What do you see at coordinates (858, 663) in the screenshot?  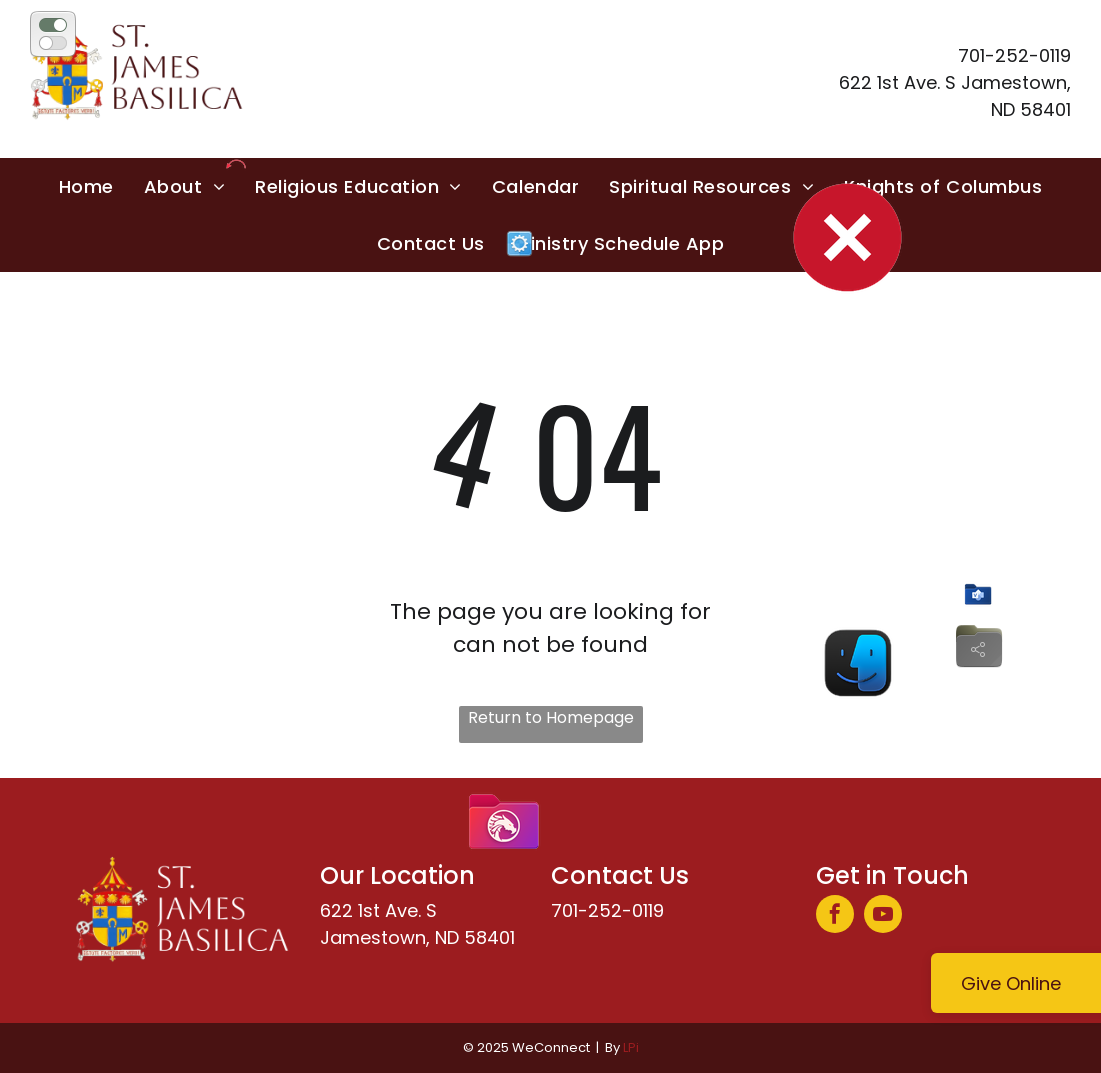 I see `open Finder to browse files and folders` at bounding box center [858, 663].